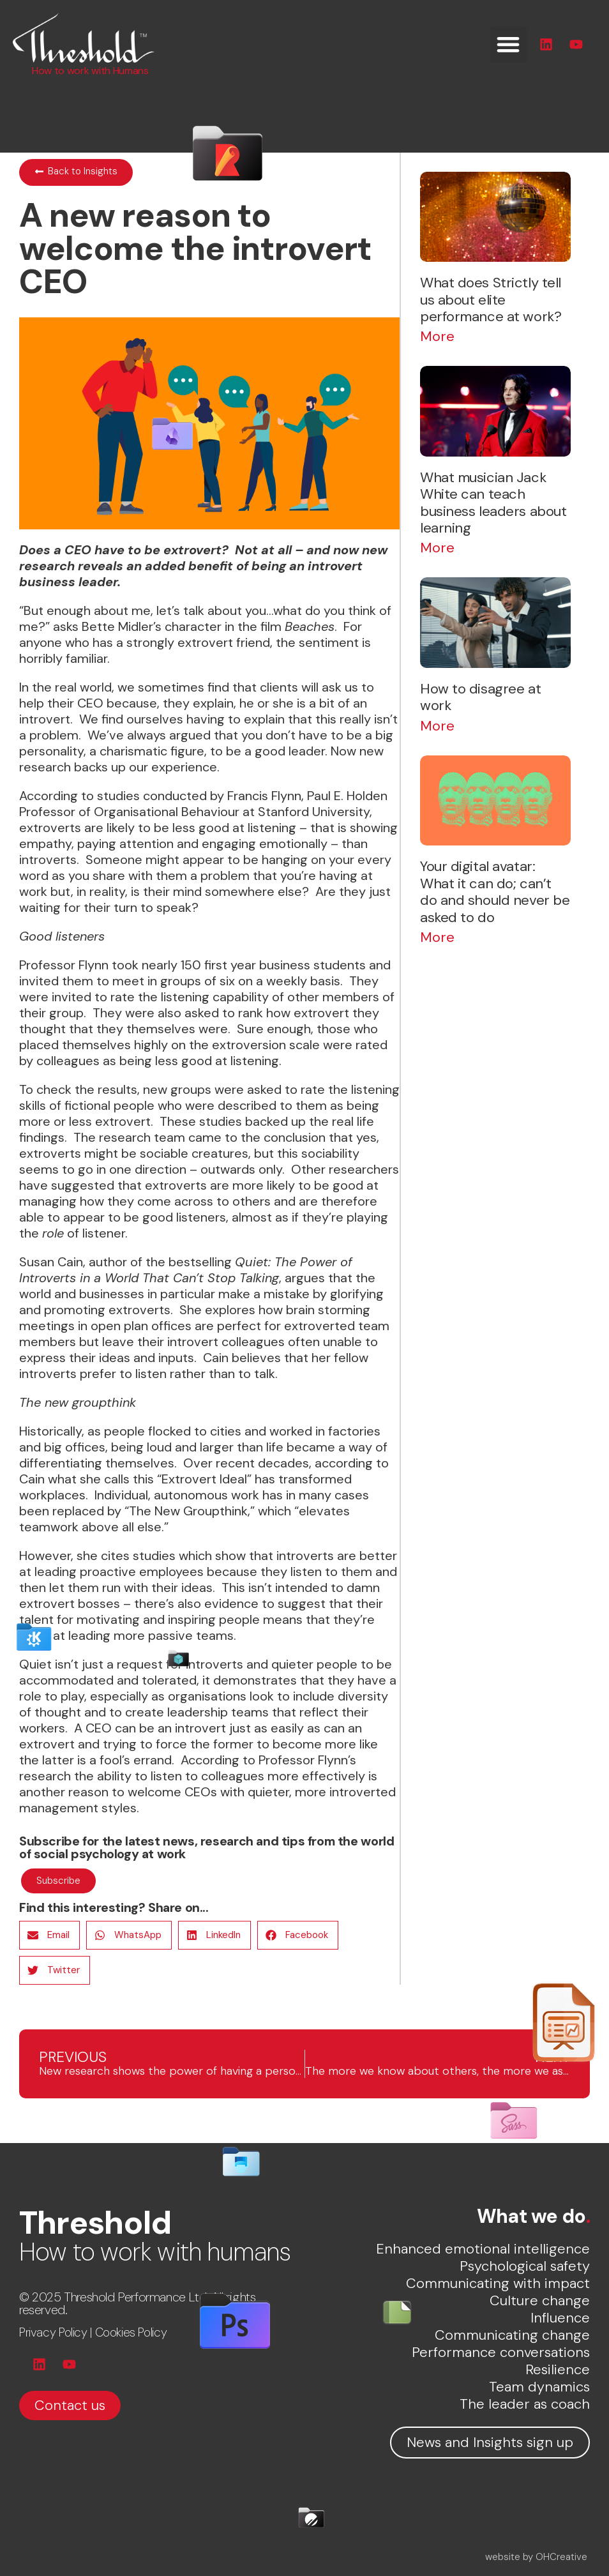 The height and width of the screenshot is (2576, 609). What do you see at coordinates (34, 1638) in the screenshot?
I see `open kde application files folder` at bounding box center [34, 1638].